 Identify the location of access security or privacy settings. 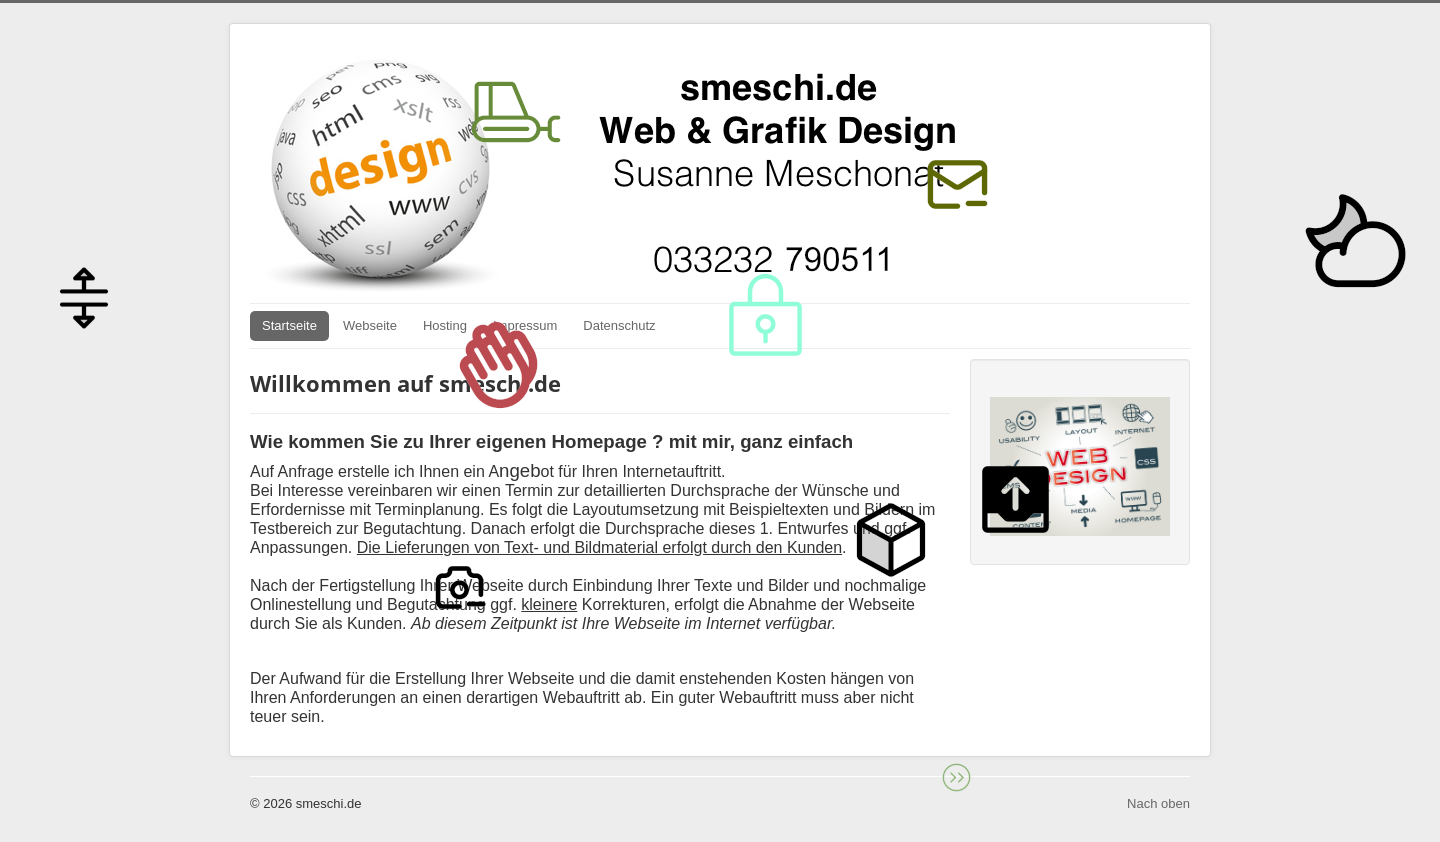
(765, 319).